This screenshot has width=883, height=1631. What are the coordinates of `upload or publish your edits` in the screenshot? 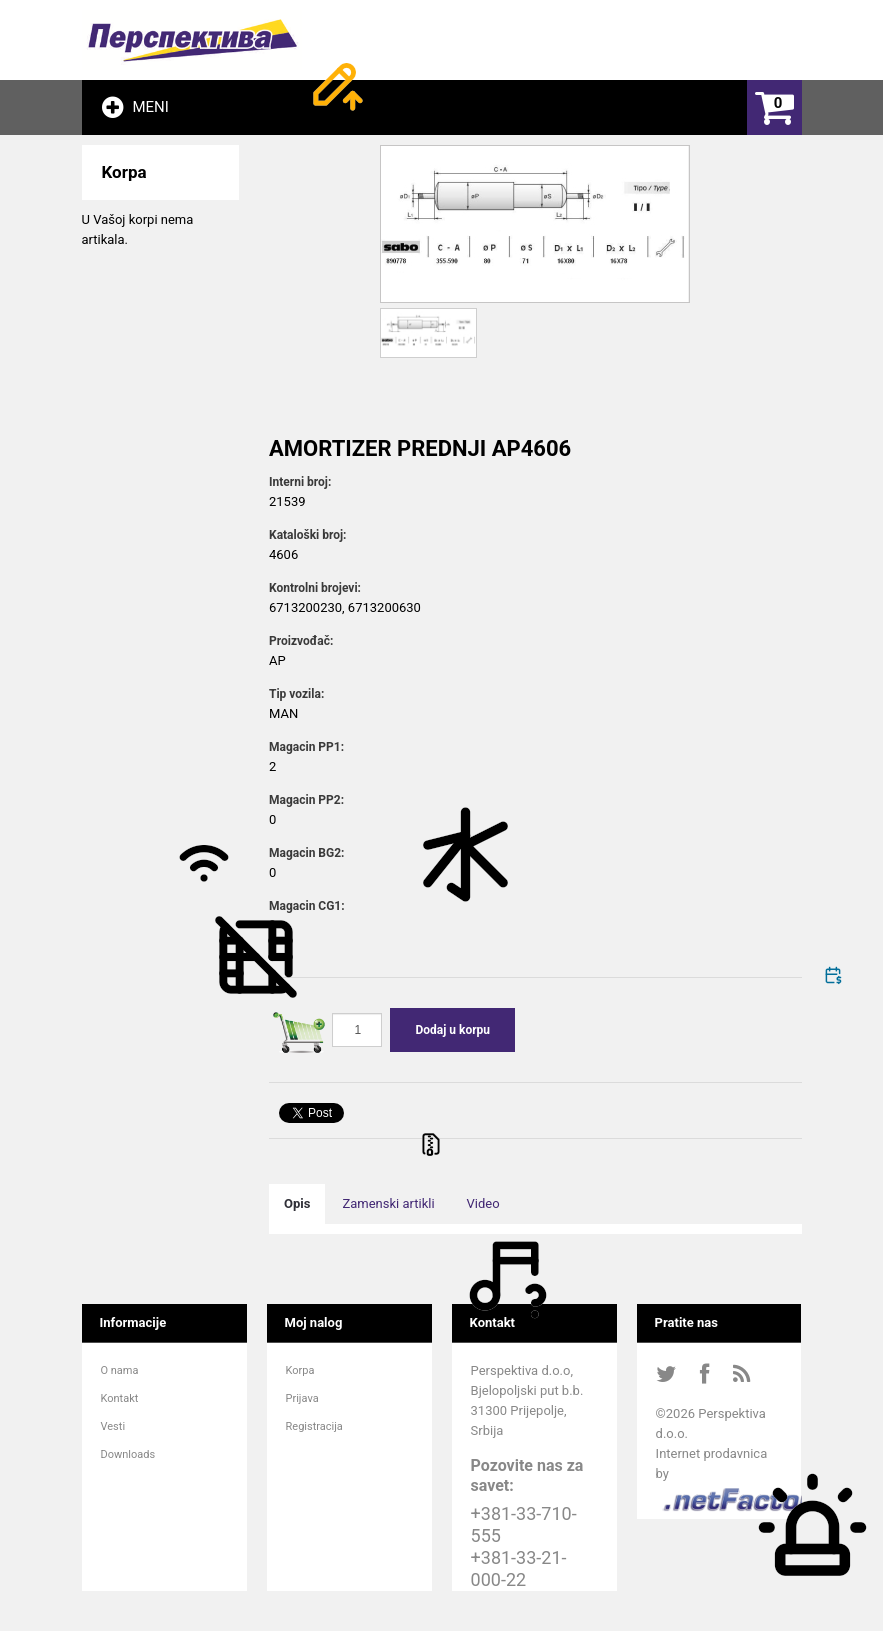 It's located at (335, 83).